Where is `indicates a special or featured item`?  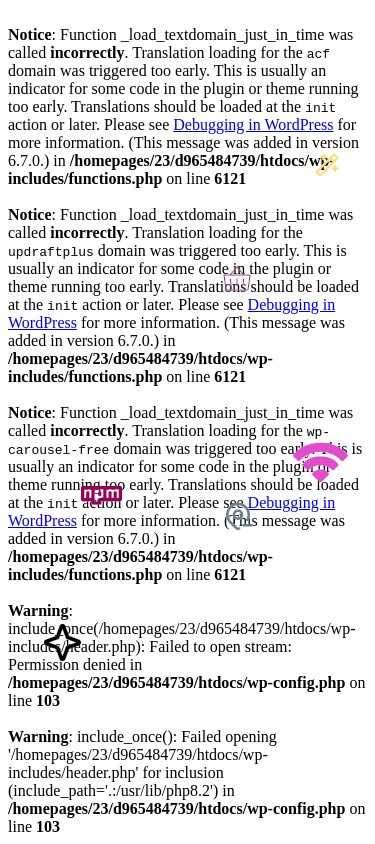
indicates a special or featured item is located at coordinates (62, 642).